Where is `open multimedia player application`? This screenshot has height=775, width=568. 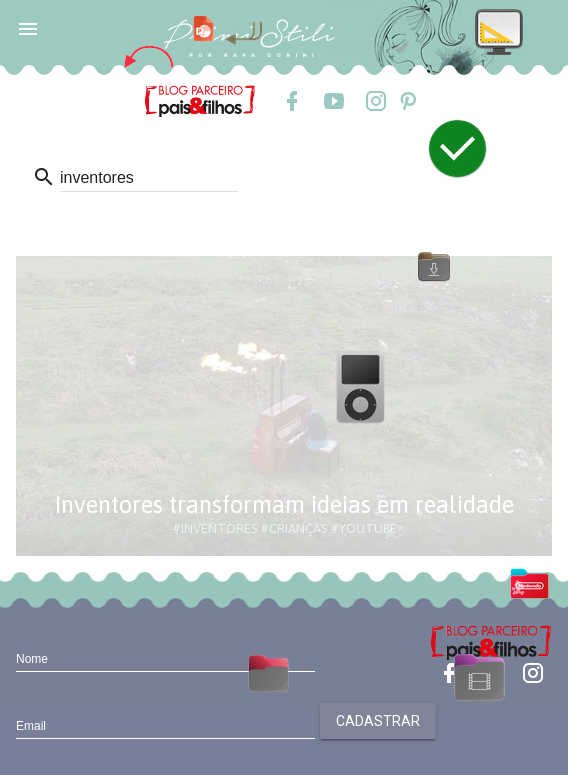
open multimedia player application is located at coordinates (360, 387).